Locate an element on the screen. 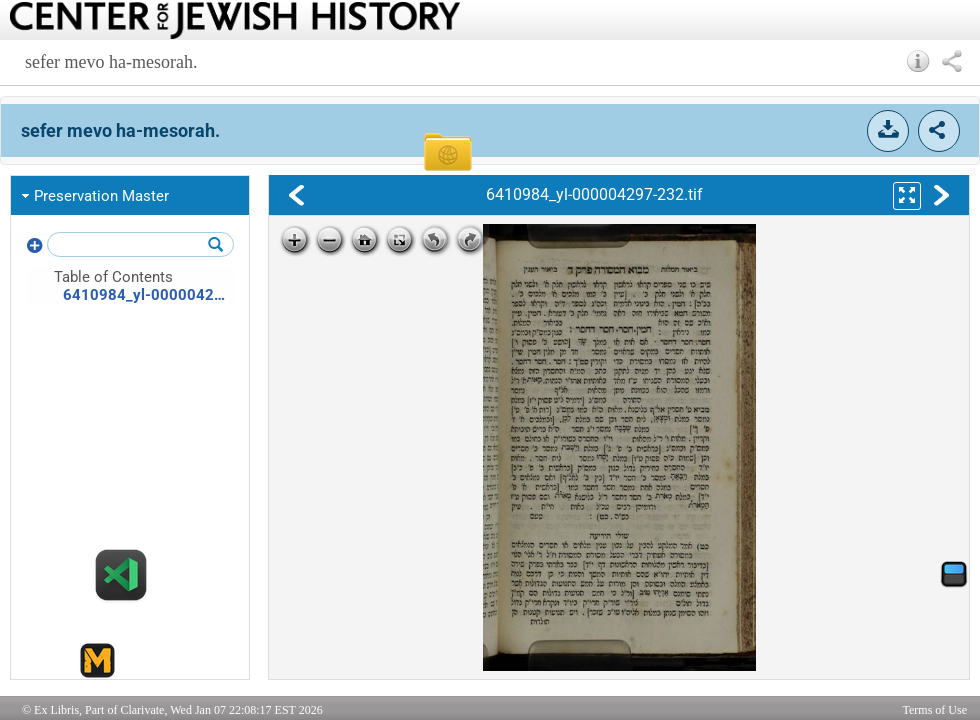 The image size is (980, 720). launch Metro: Last Light game is located at coordinates (97, 660).